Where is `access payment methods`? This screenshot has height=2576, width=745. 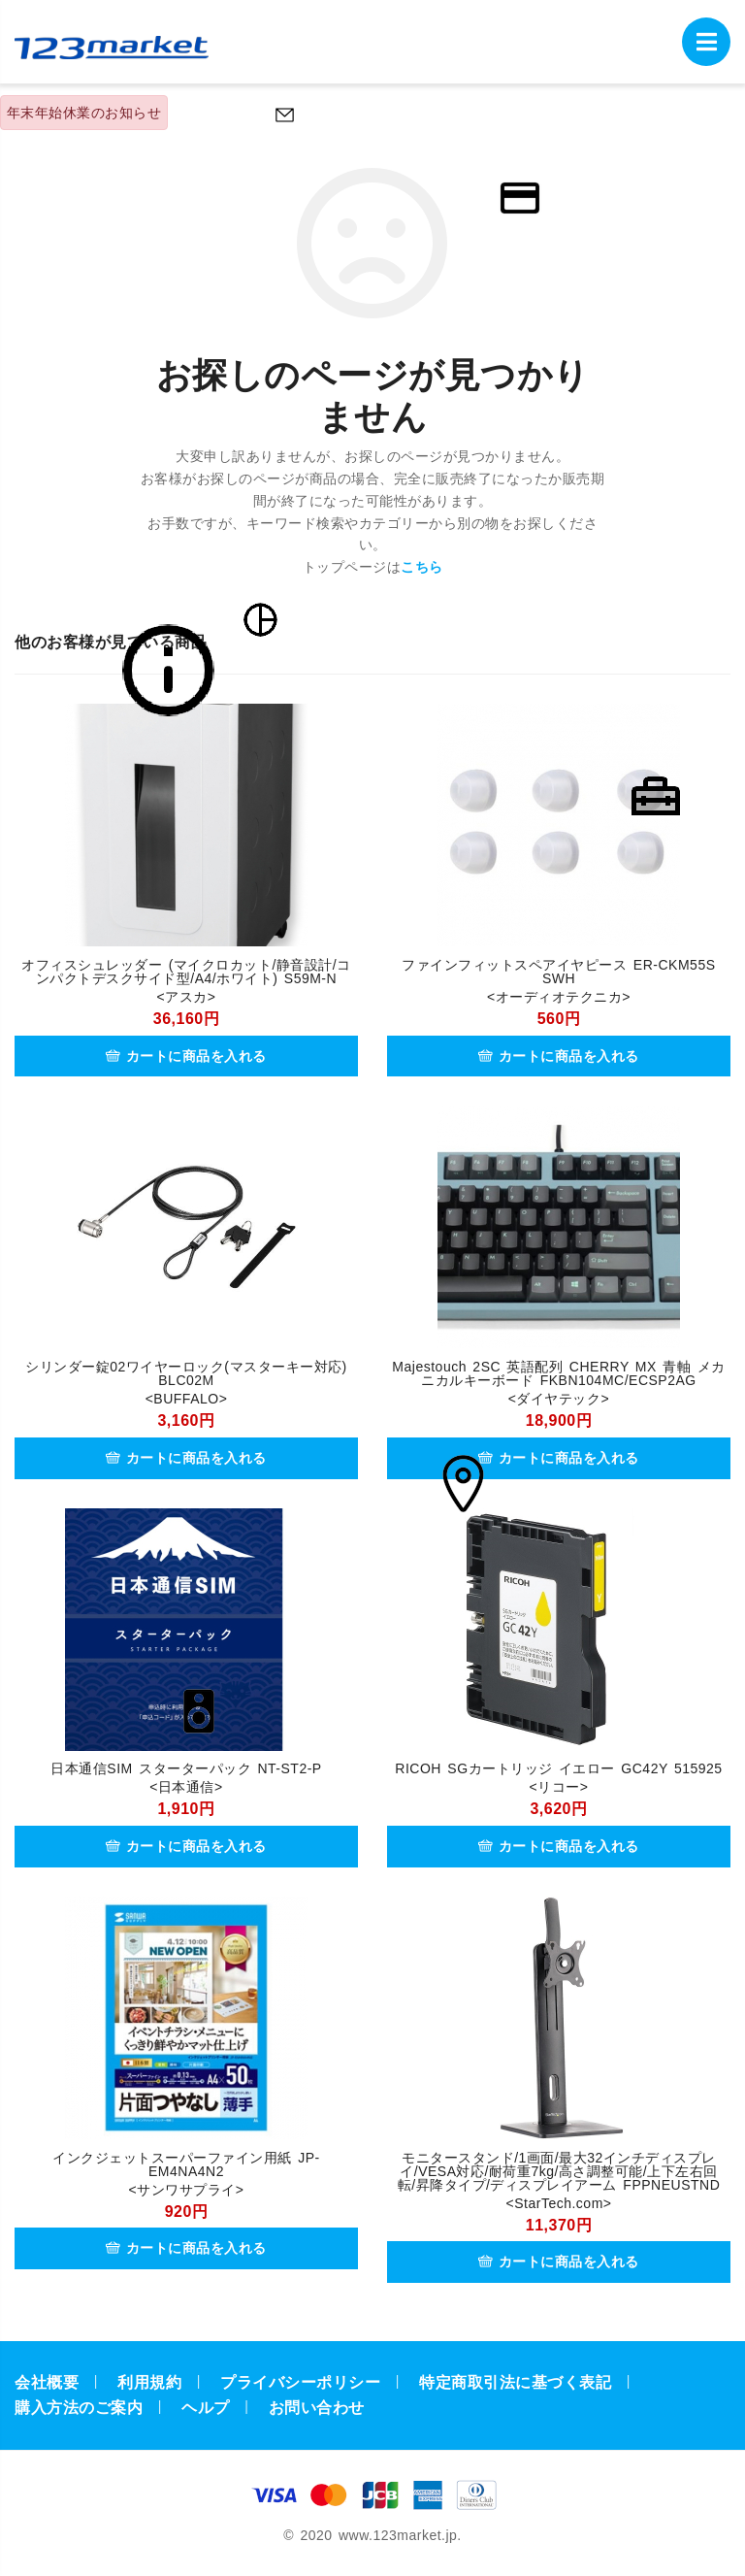
access payment methods is located at coordinates (520, 198).